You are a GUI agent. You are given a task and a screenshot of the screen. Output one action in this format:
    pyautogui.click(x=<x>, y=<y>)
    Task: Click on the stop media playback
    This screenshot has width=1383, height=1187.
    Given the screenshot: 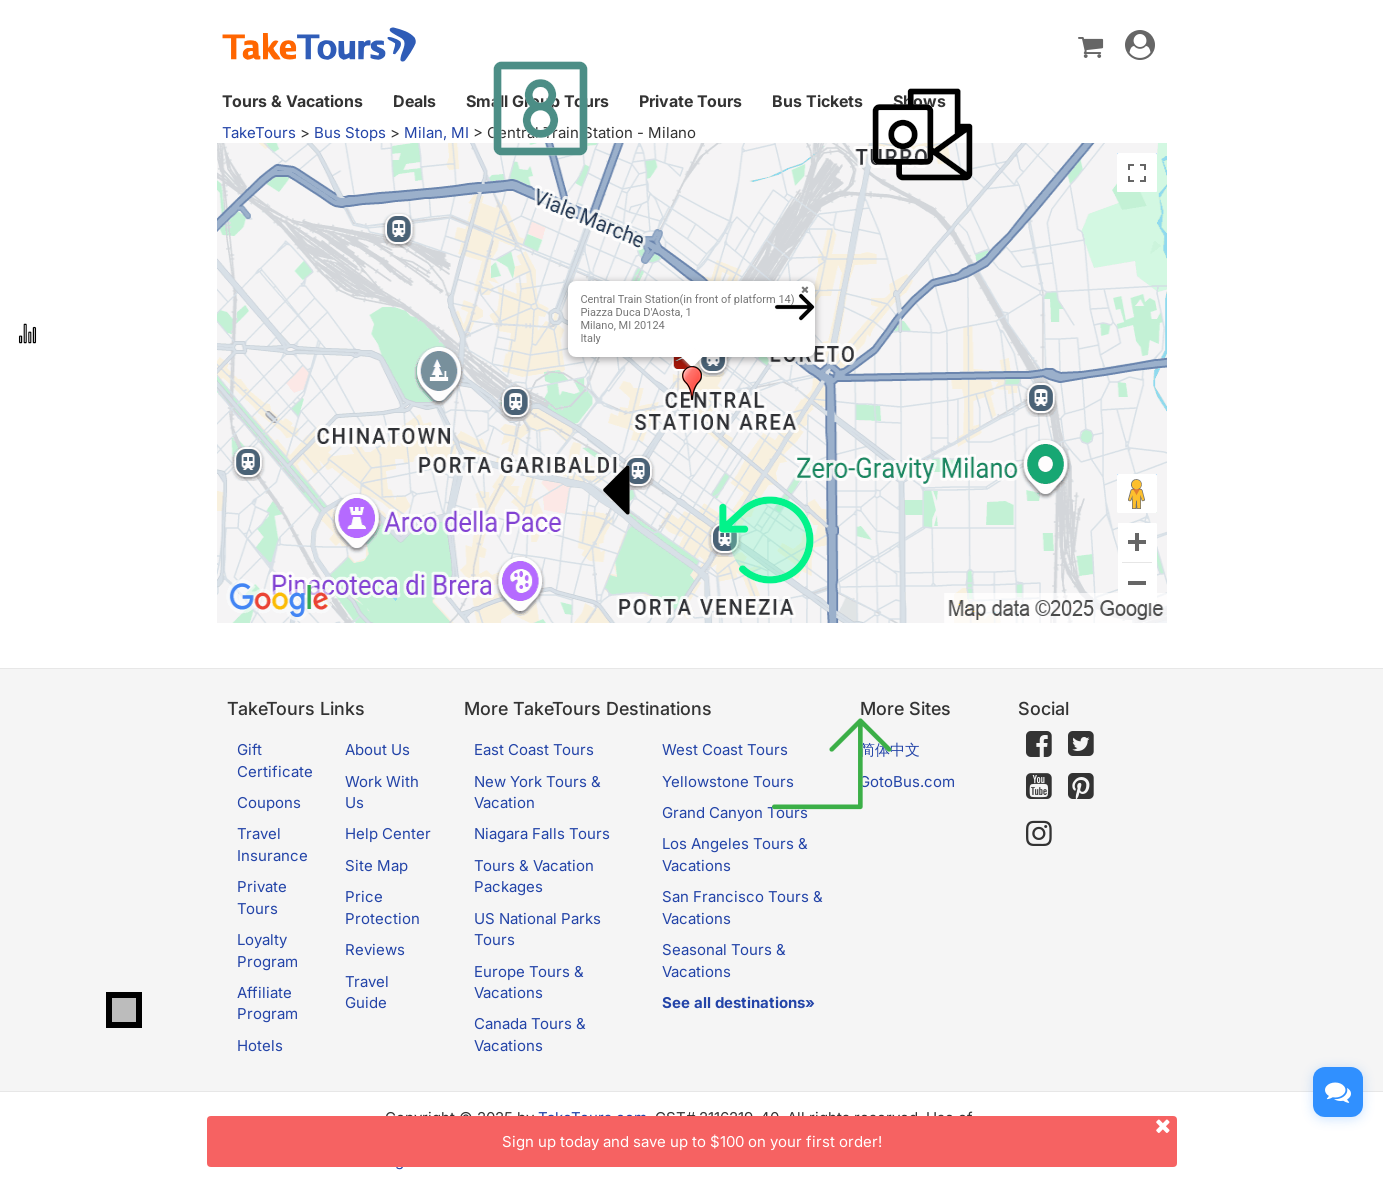 What is the action you would take?
    pyautogui.click(x=124, y=1010)
    